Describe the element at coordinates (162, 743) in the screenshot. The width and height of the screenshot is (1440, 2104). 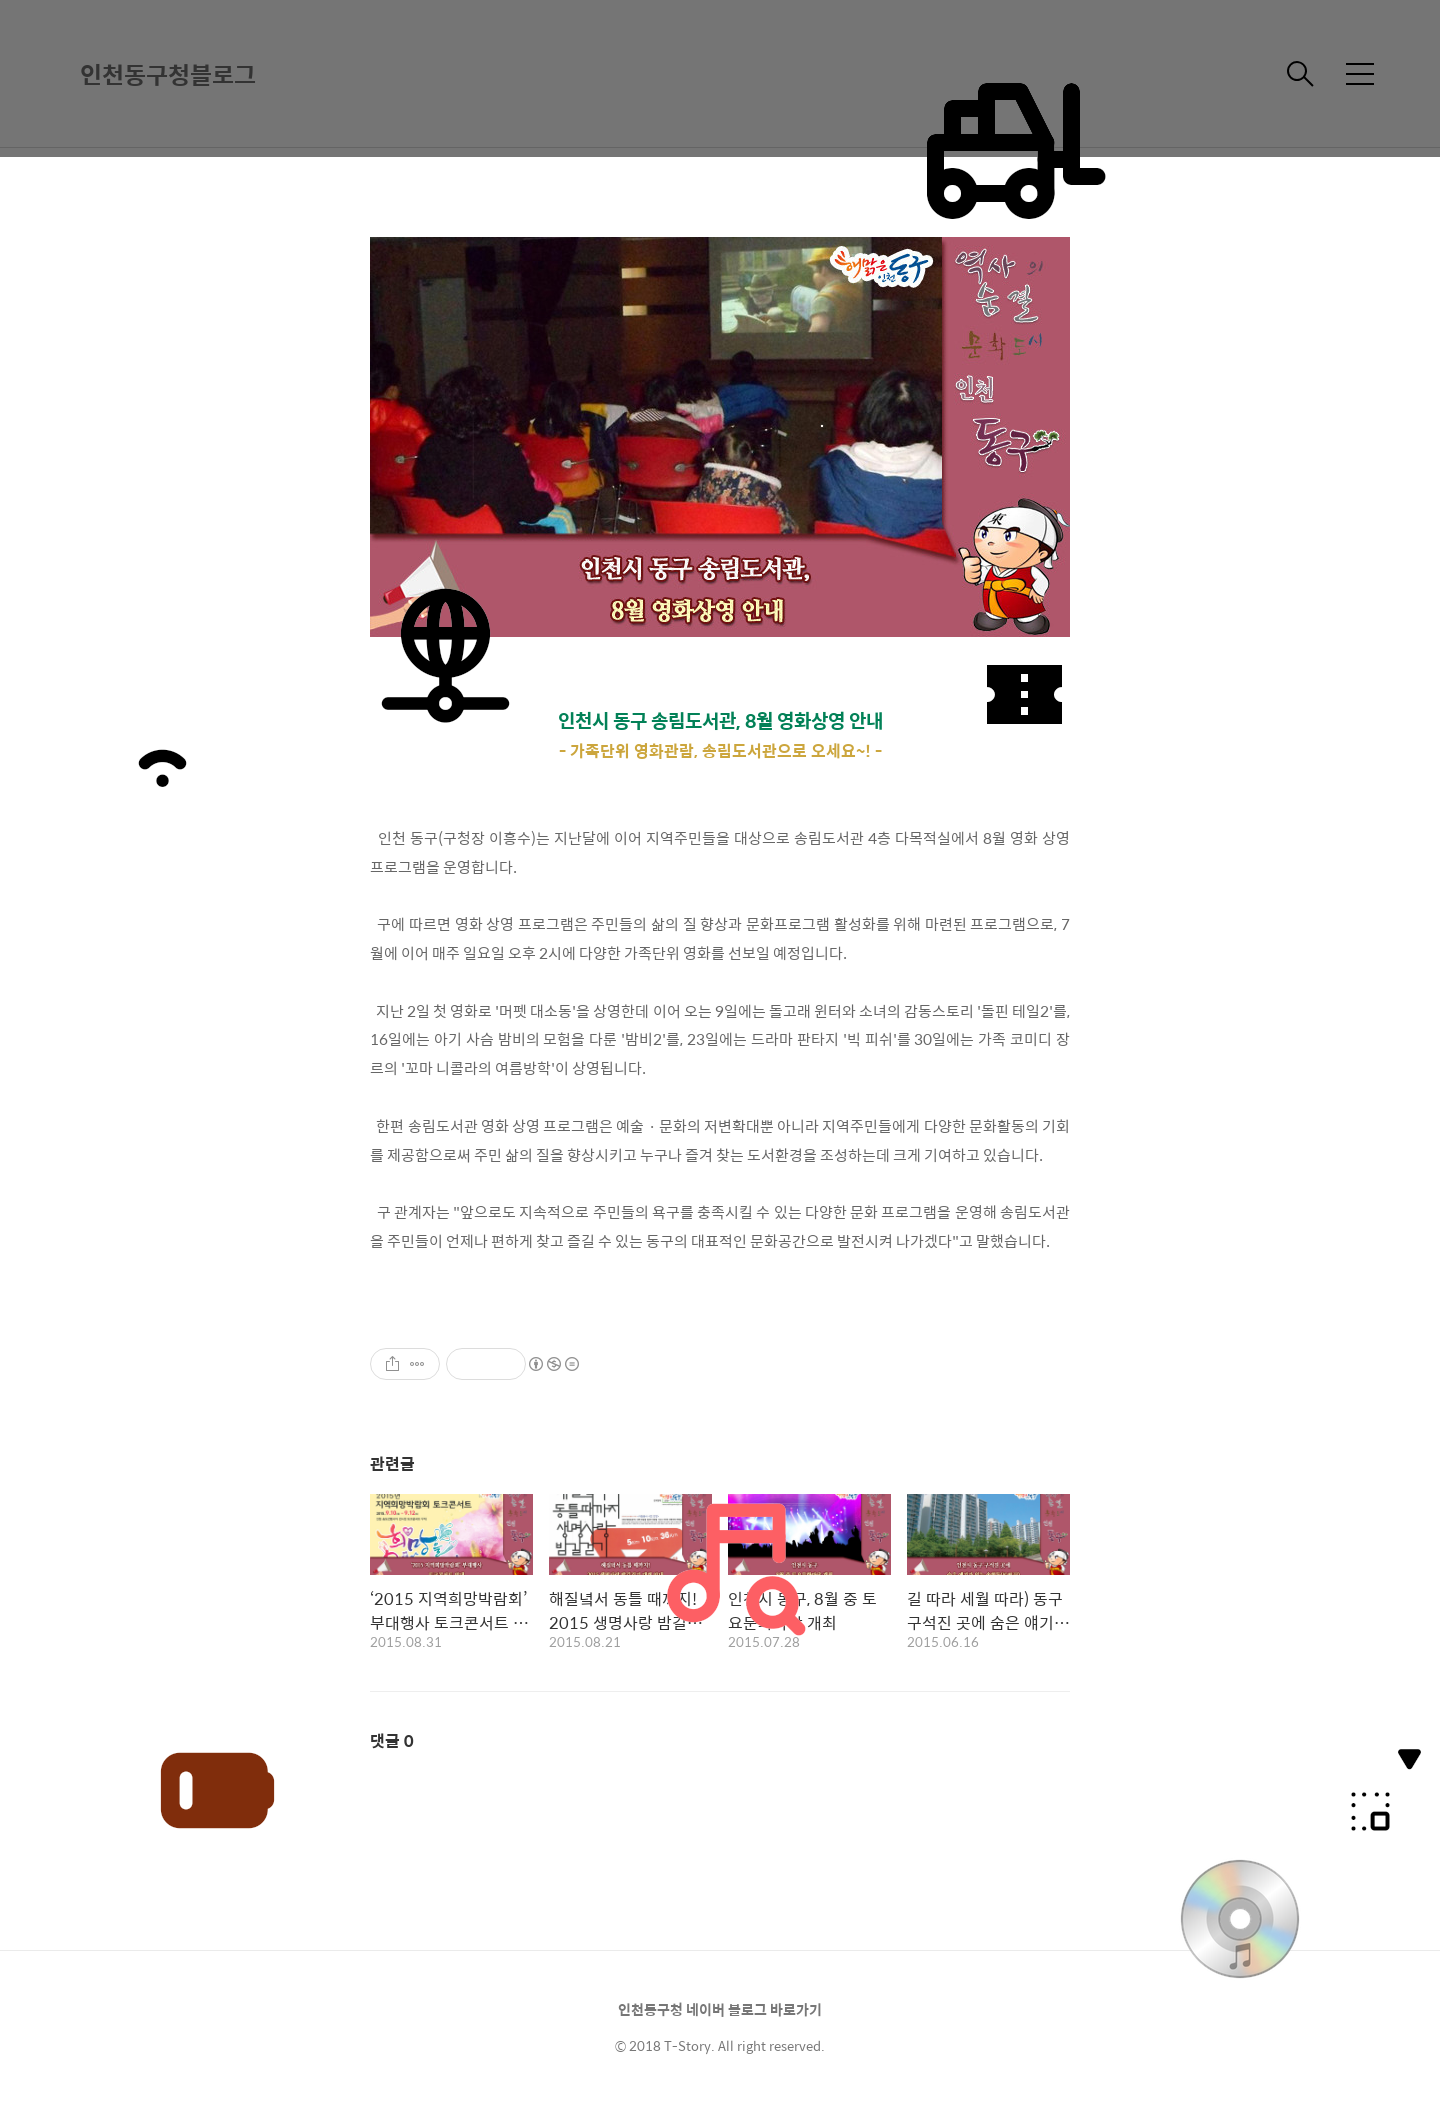
I see `indicates weak or limited wifi signal strength` at that location.